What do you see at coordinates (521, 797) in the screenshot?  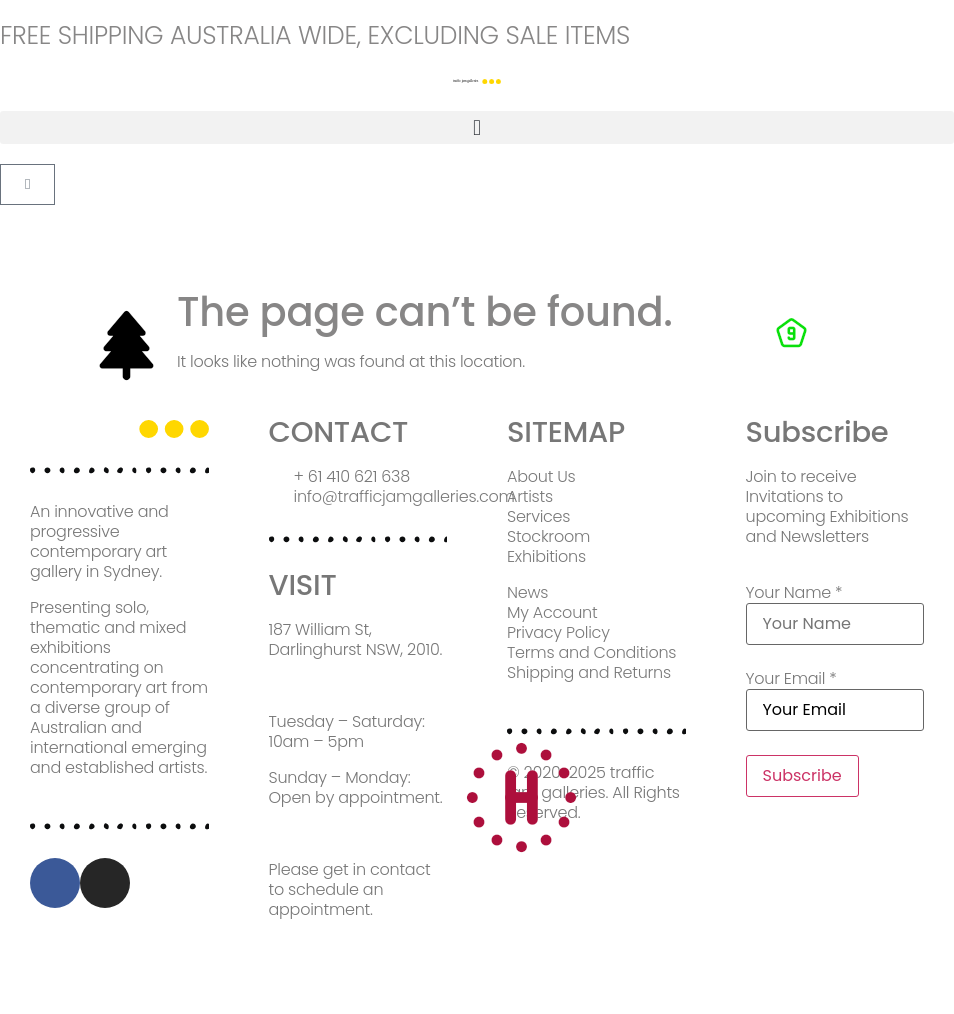 I see `indicates a pending or in-progress hospital/health service` at bounding box center [521, 797].